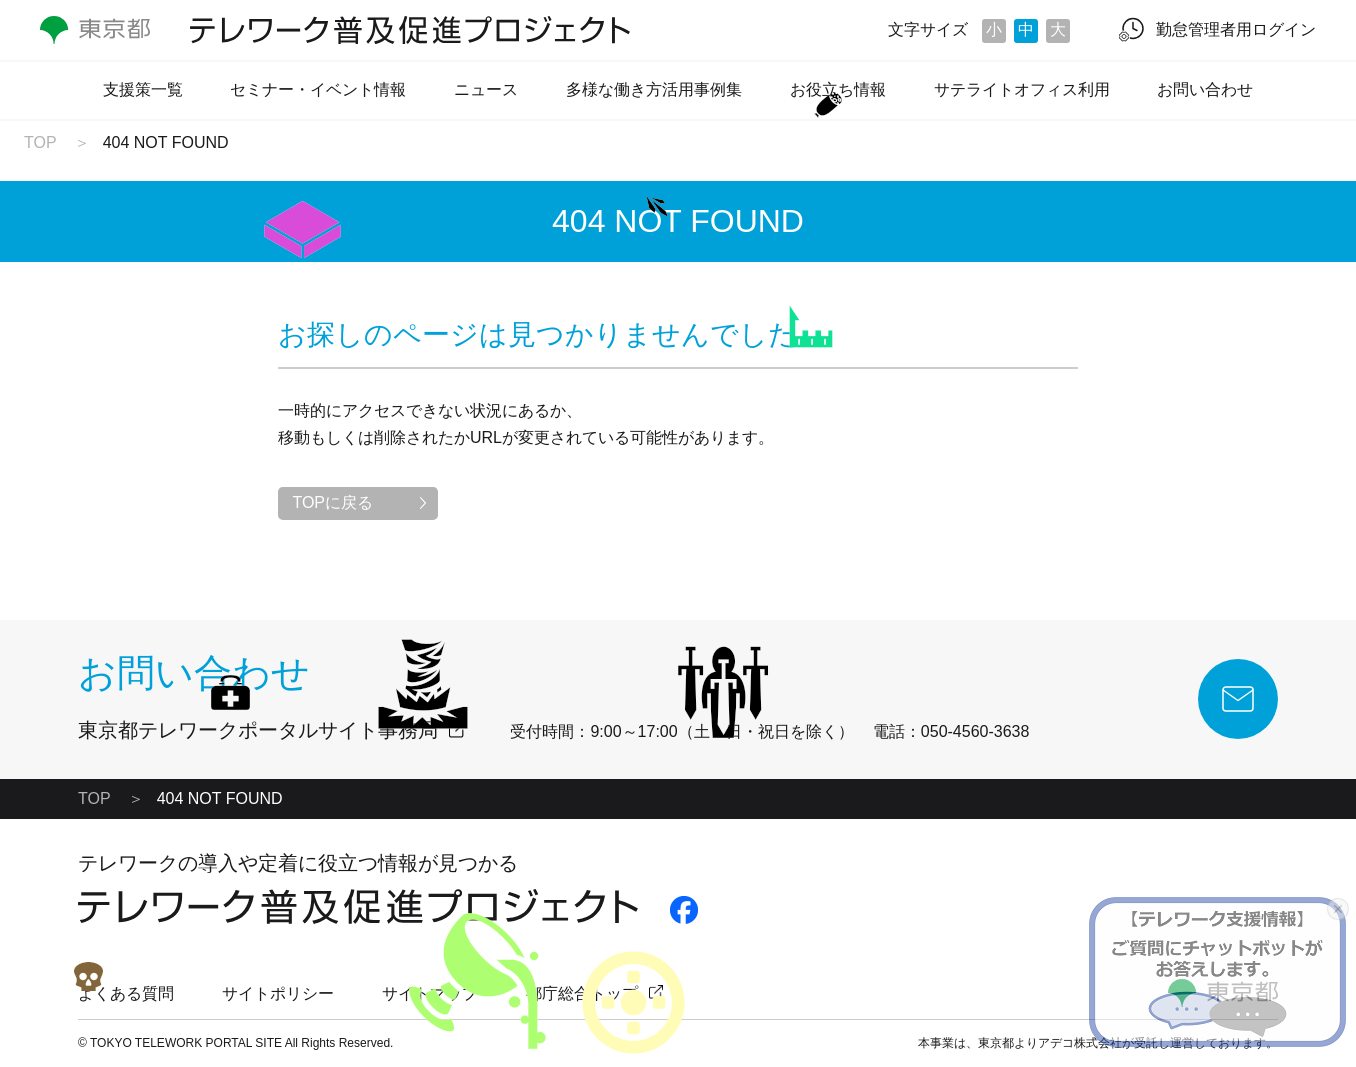  Describe the element at coordinates (302, 229) in the screenshot. I see `place a flat platform in the level editor` at that location.